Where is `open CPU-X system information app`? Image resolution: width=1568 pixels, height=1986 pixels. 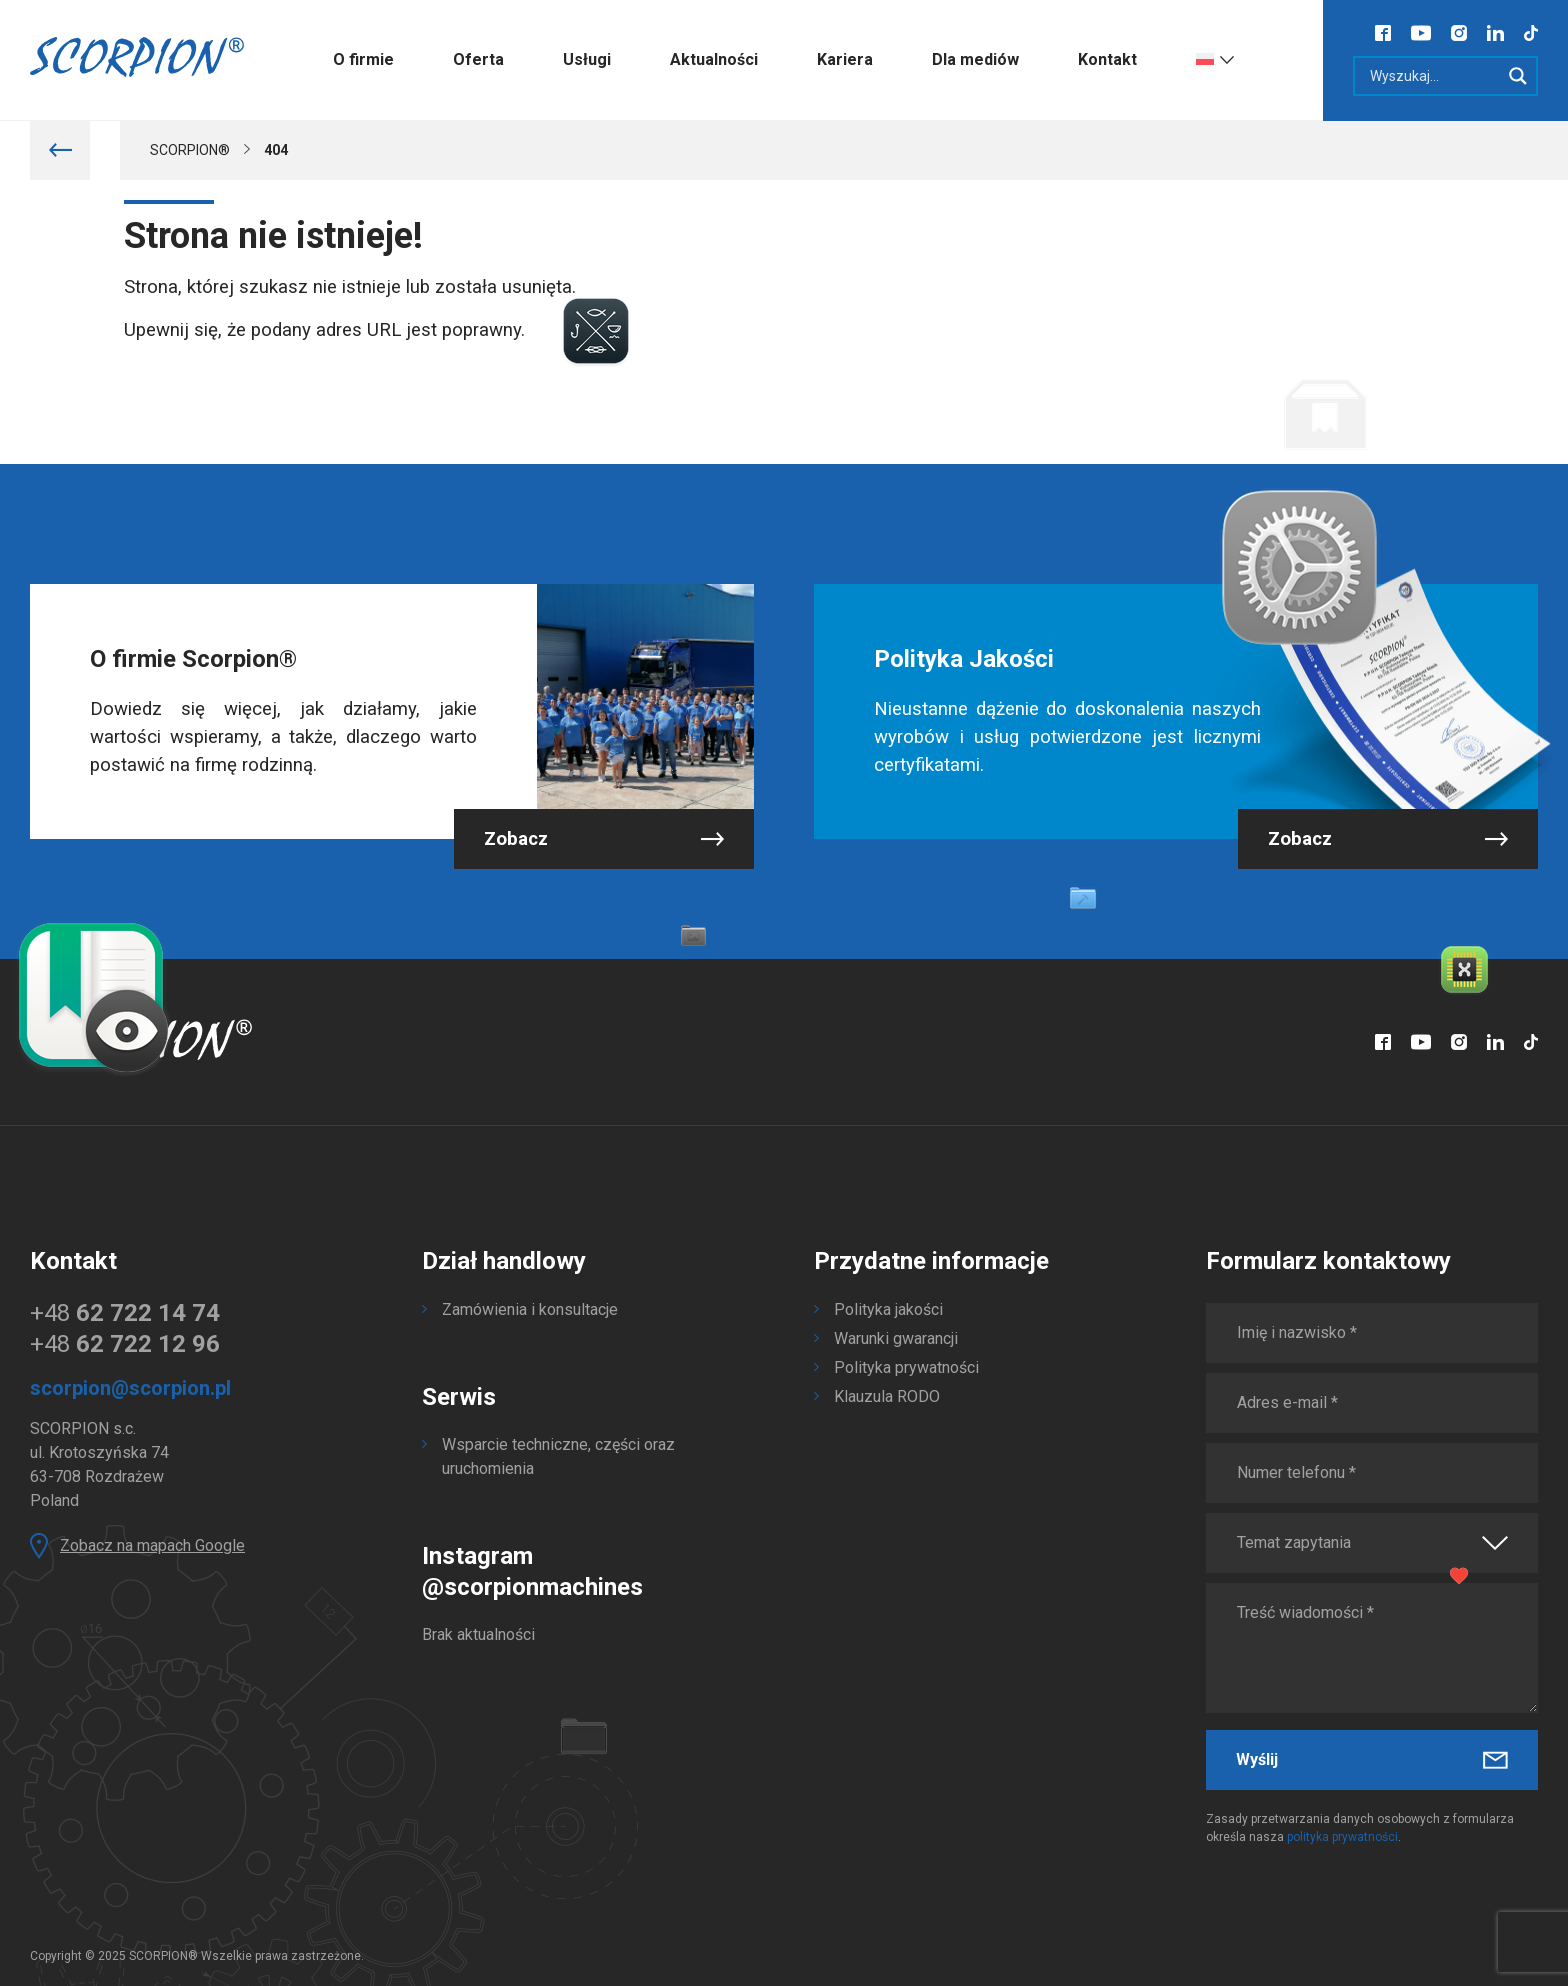
open CPU-X system information app is located at coordinates (1464, 969).